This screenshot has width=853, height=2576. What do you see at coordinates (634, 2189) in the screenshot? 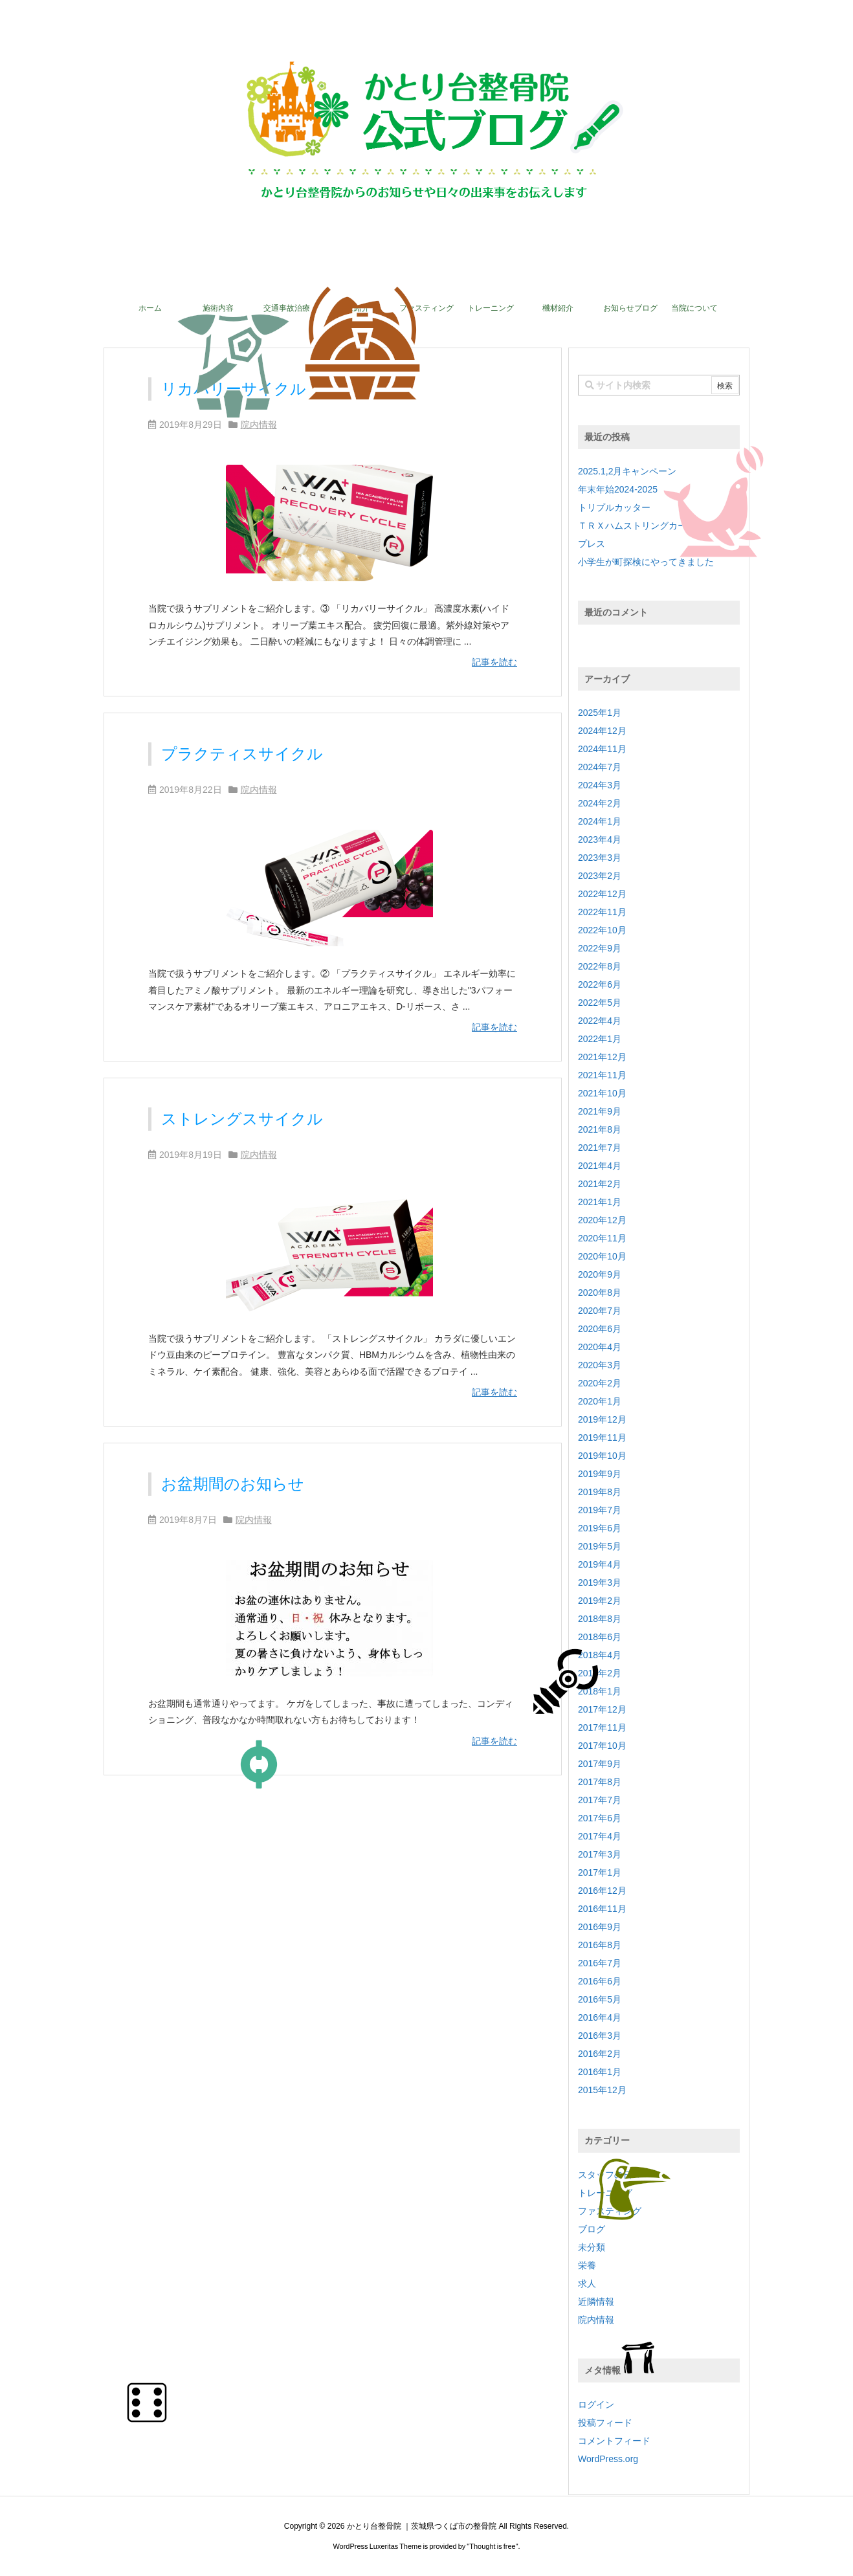
I see `decorative toucan icon for a tropical-themed game or app` at bounding box center [634, 2189].